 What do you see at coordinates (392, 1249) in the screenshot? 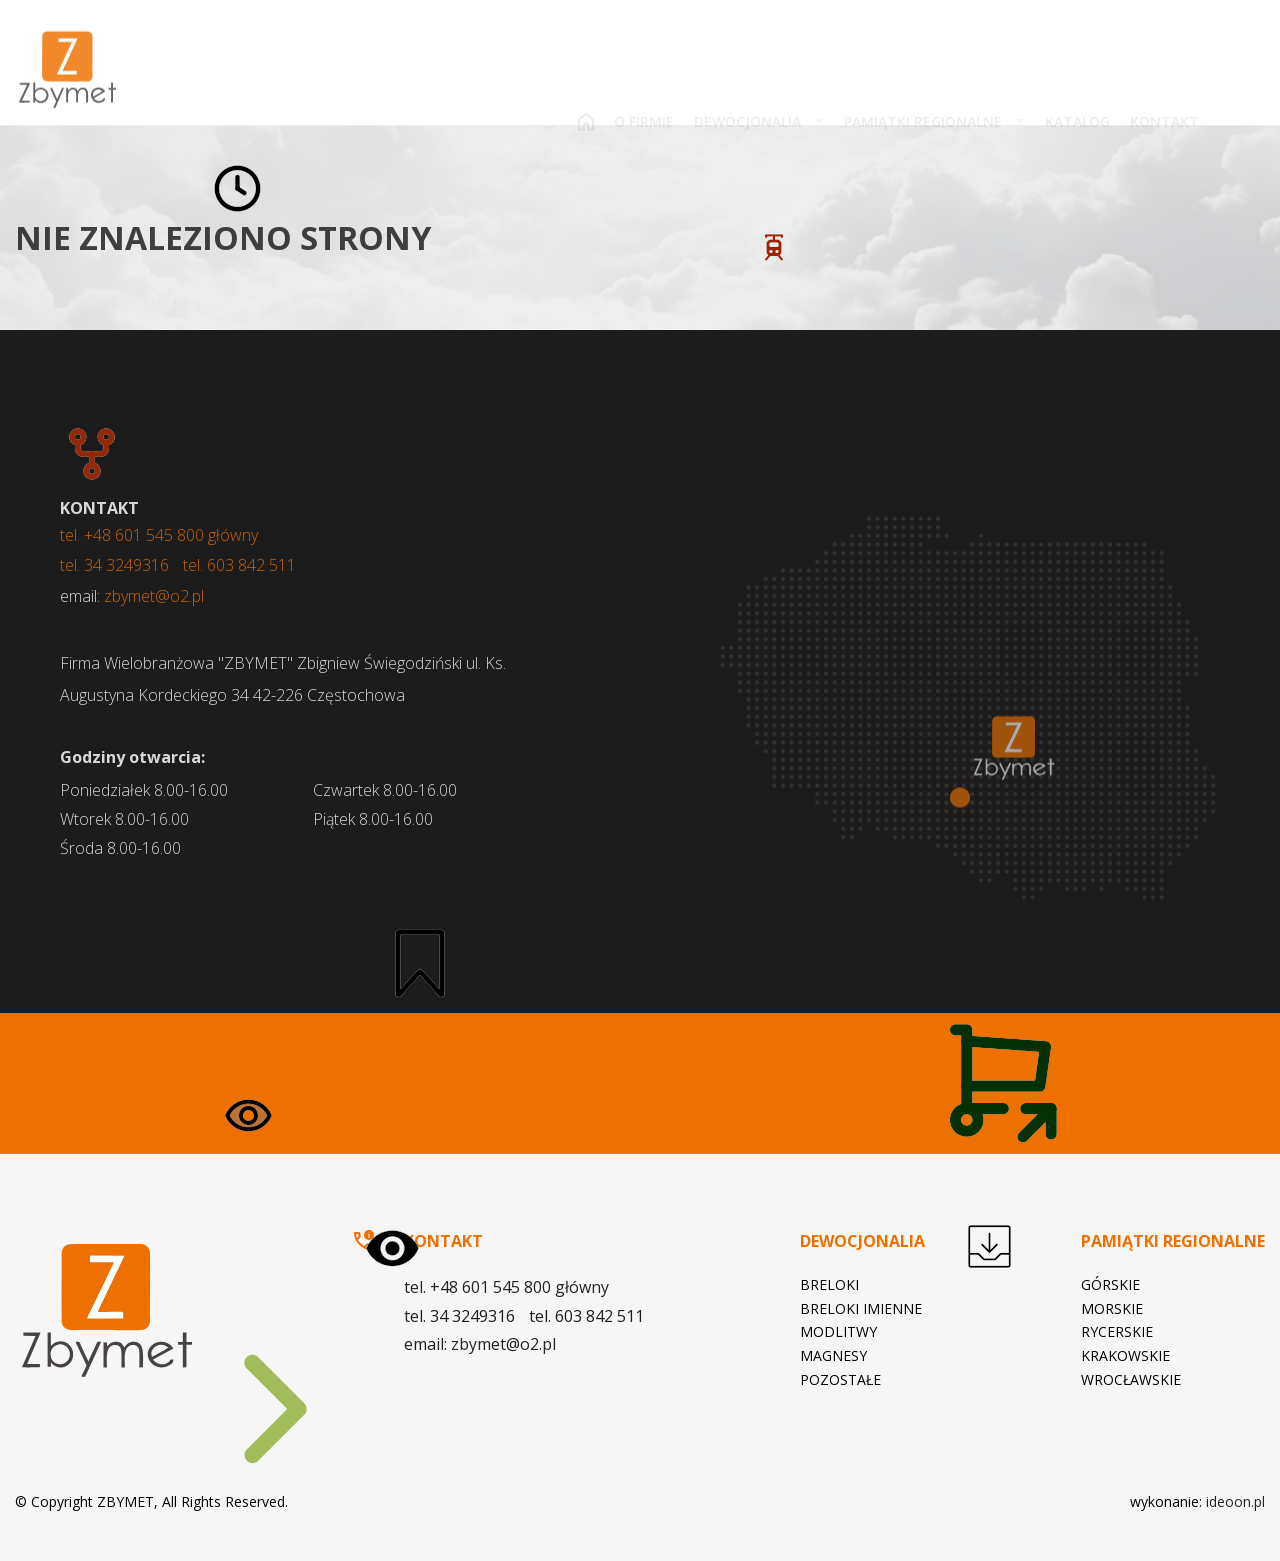
I see `toggle visibility of an item or element` at bounding box center [392, 1249].